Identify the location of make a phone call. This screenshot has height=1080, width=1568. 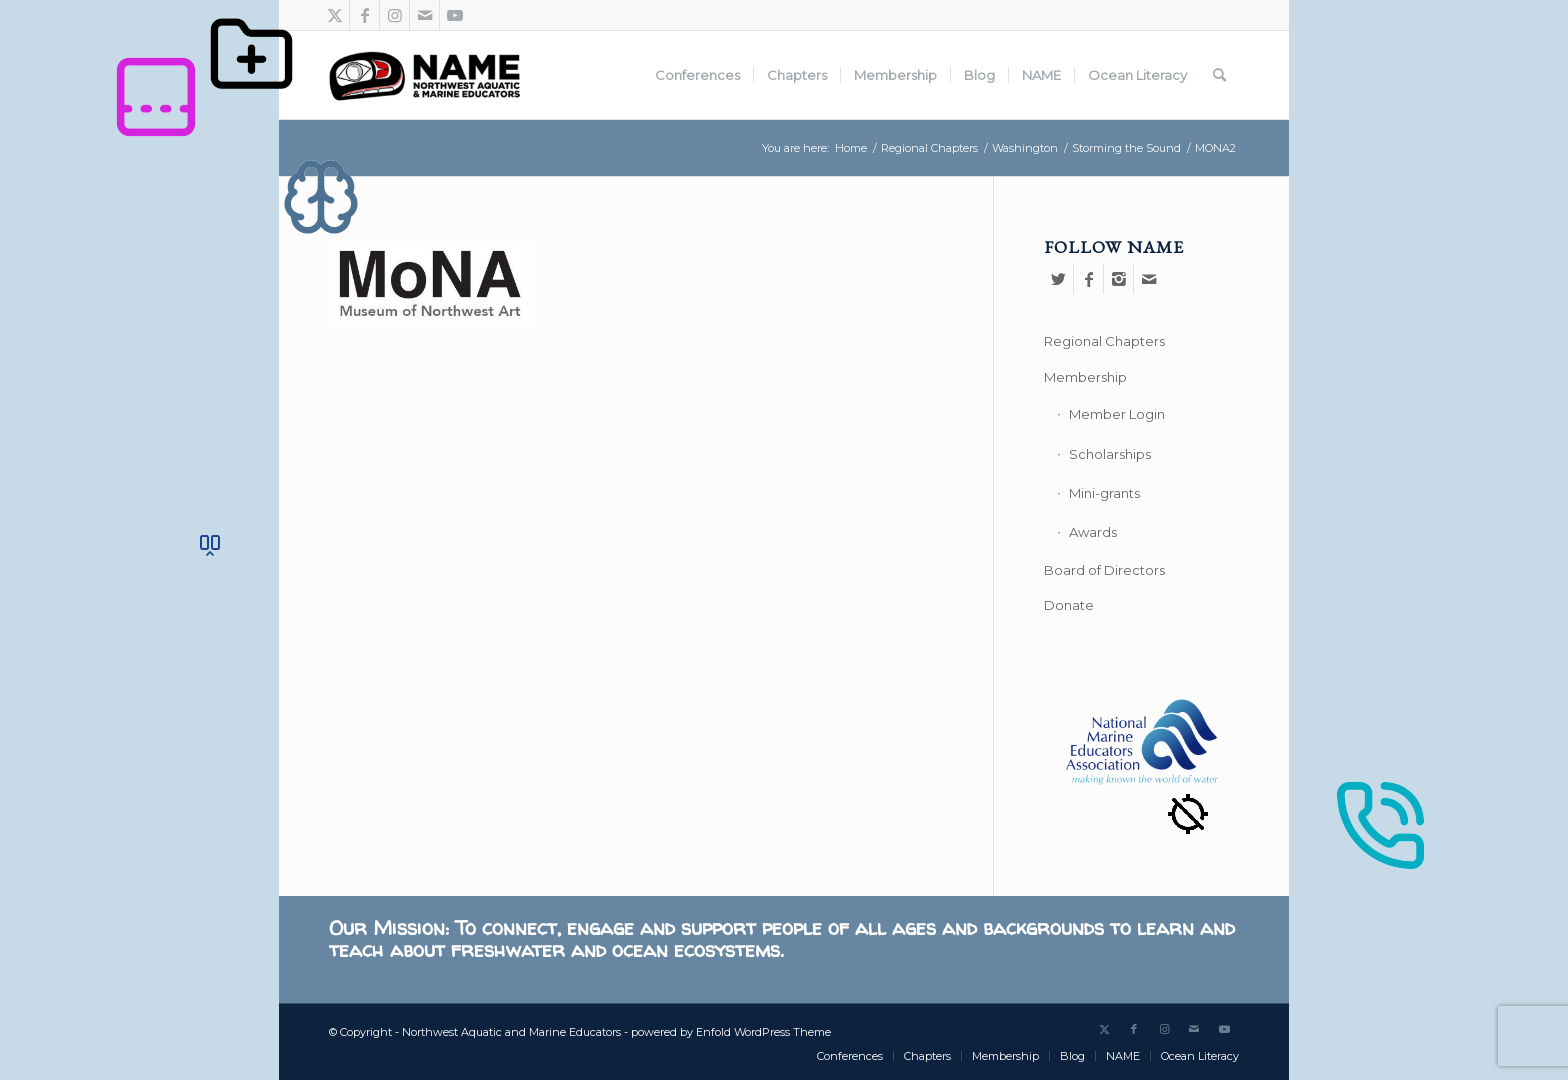
(1380, 825).